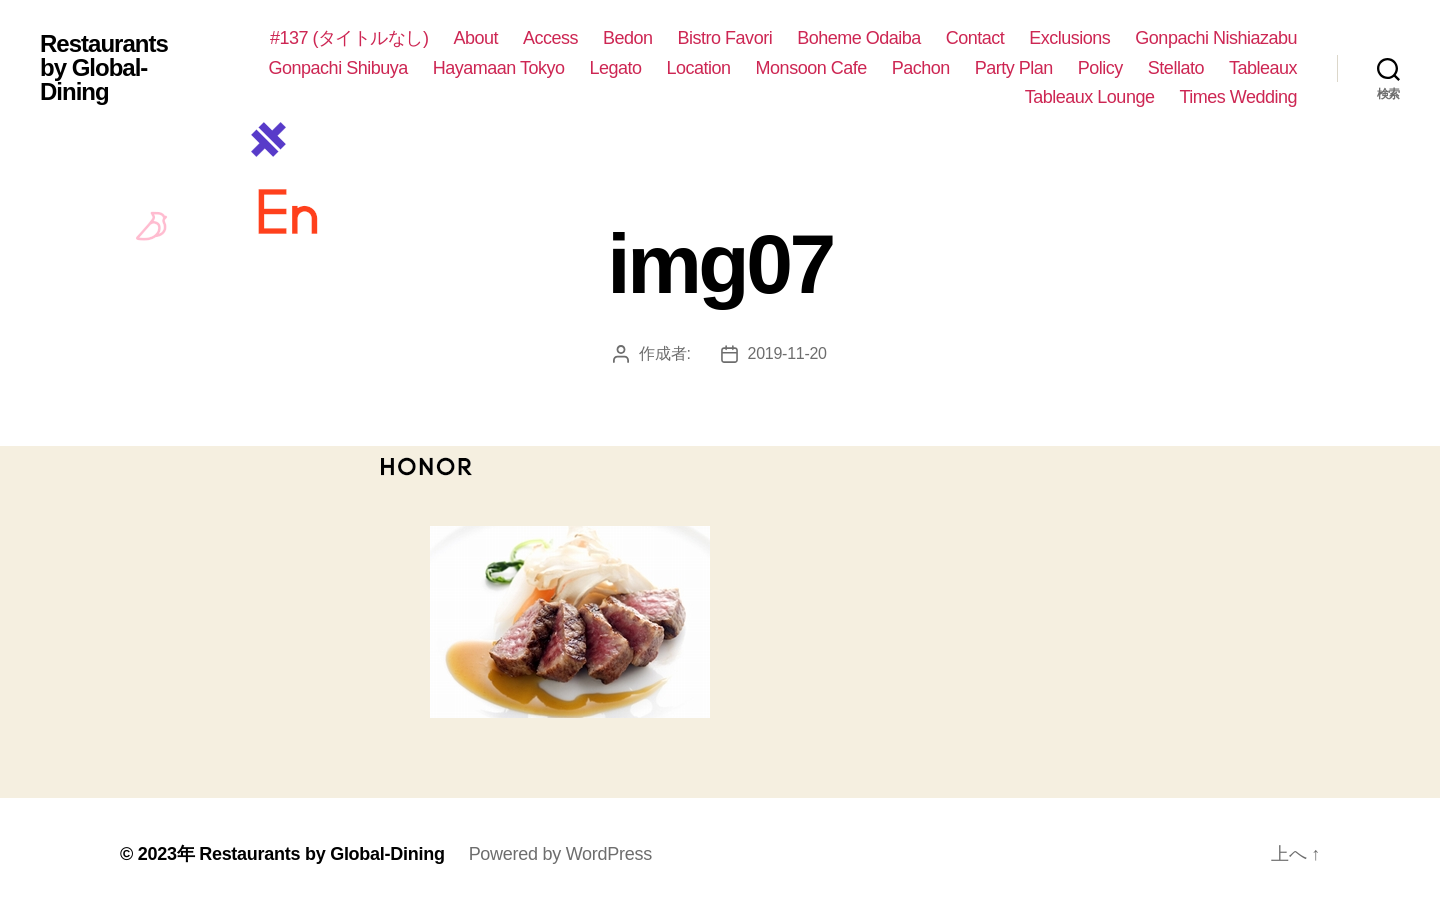  I want to click on switch to english language input, so click(286, 211).